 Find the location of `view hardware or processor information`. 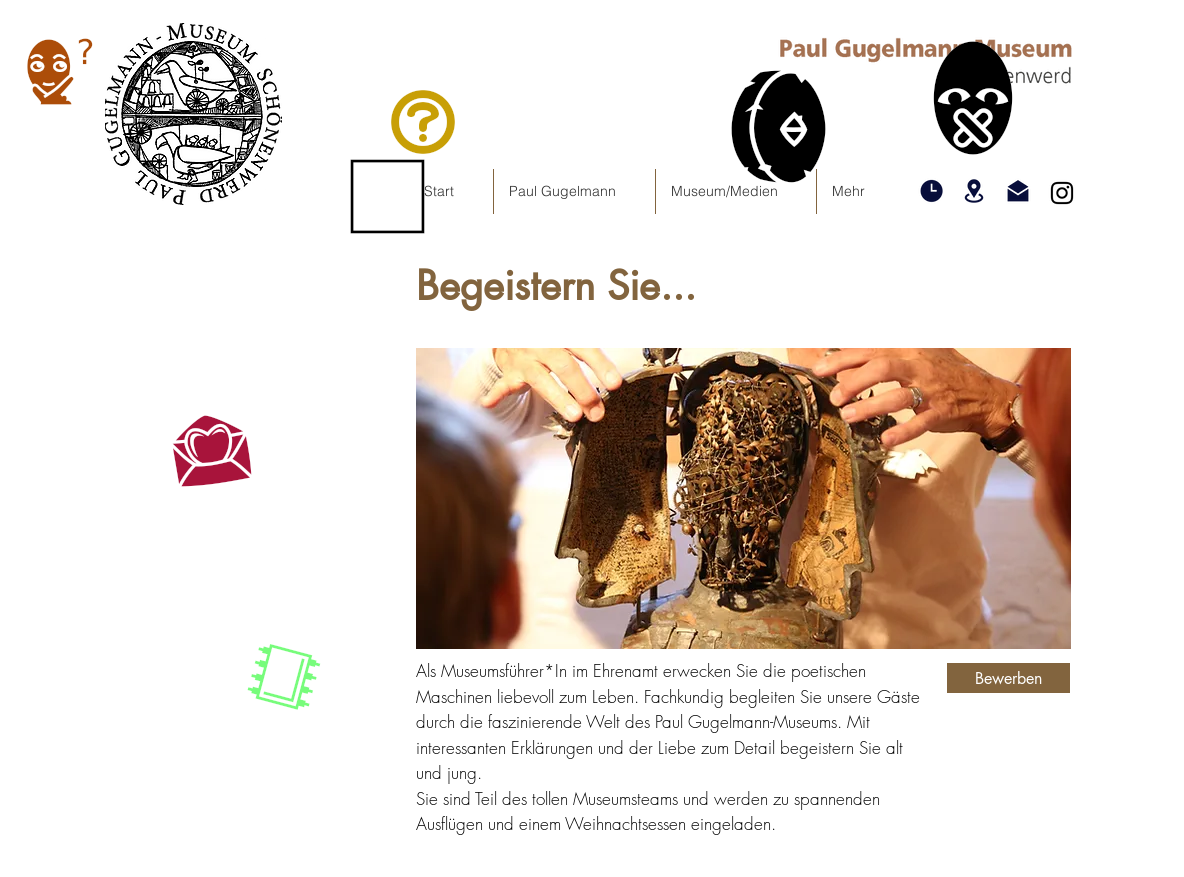

view hardware or processor information is located at coordinates (283, 677).